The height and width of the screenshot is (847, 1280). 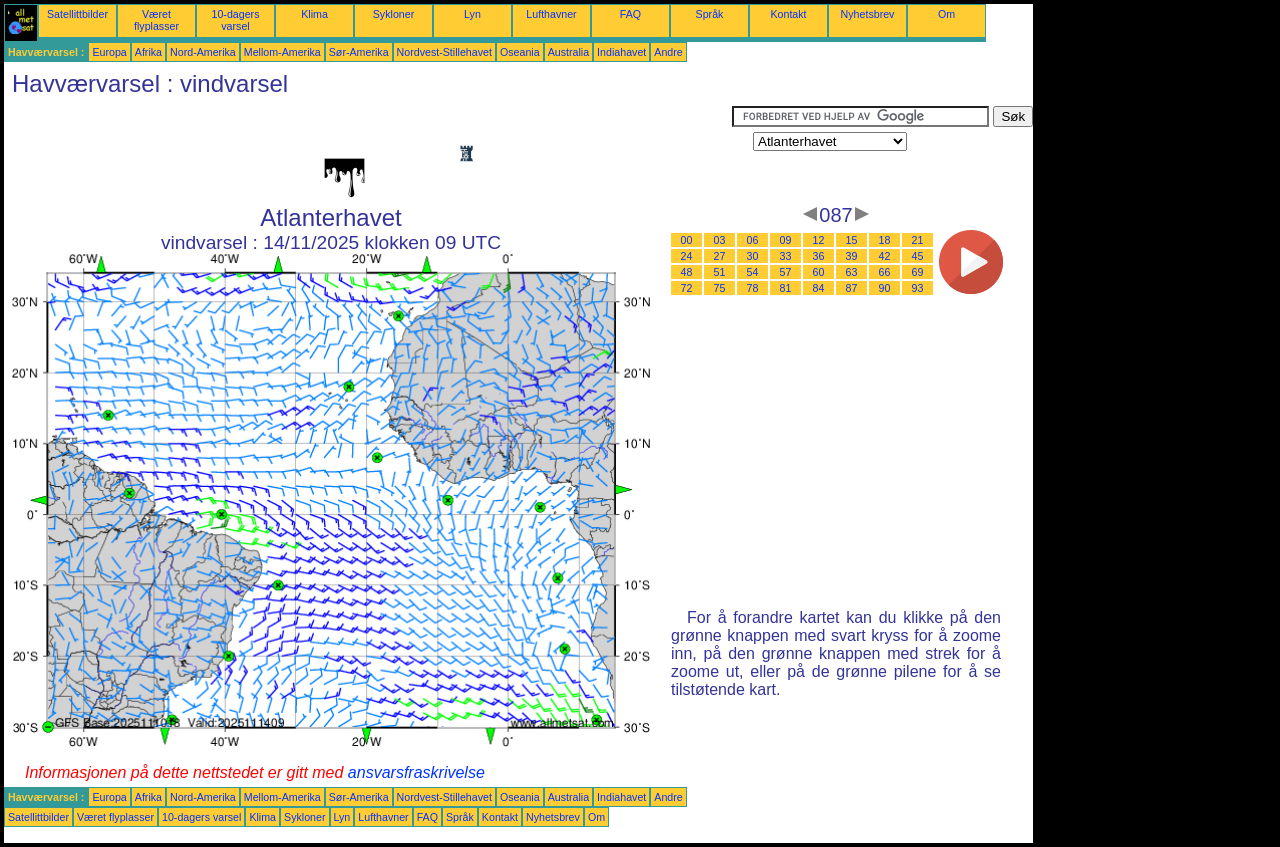 What do you see at coordinates (344, 178) in the screenshot?
I see `indicates blood or gore content warning` at bounding box center [344, 178].